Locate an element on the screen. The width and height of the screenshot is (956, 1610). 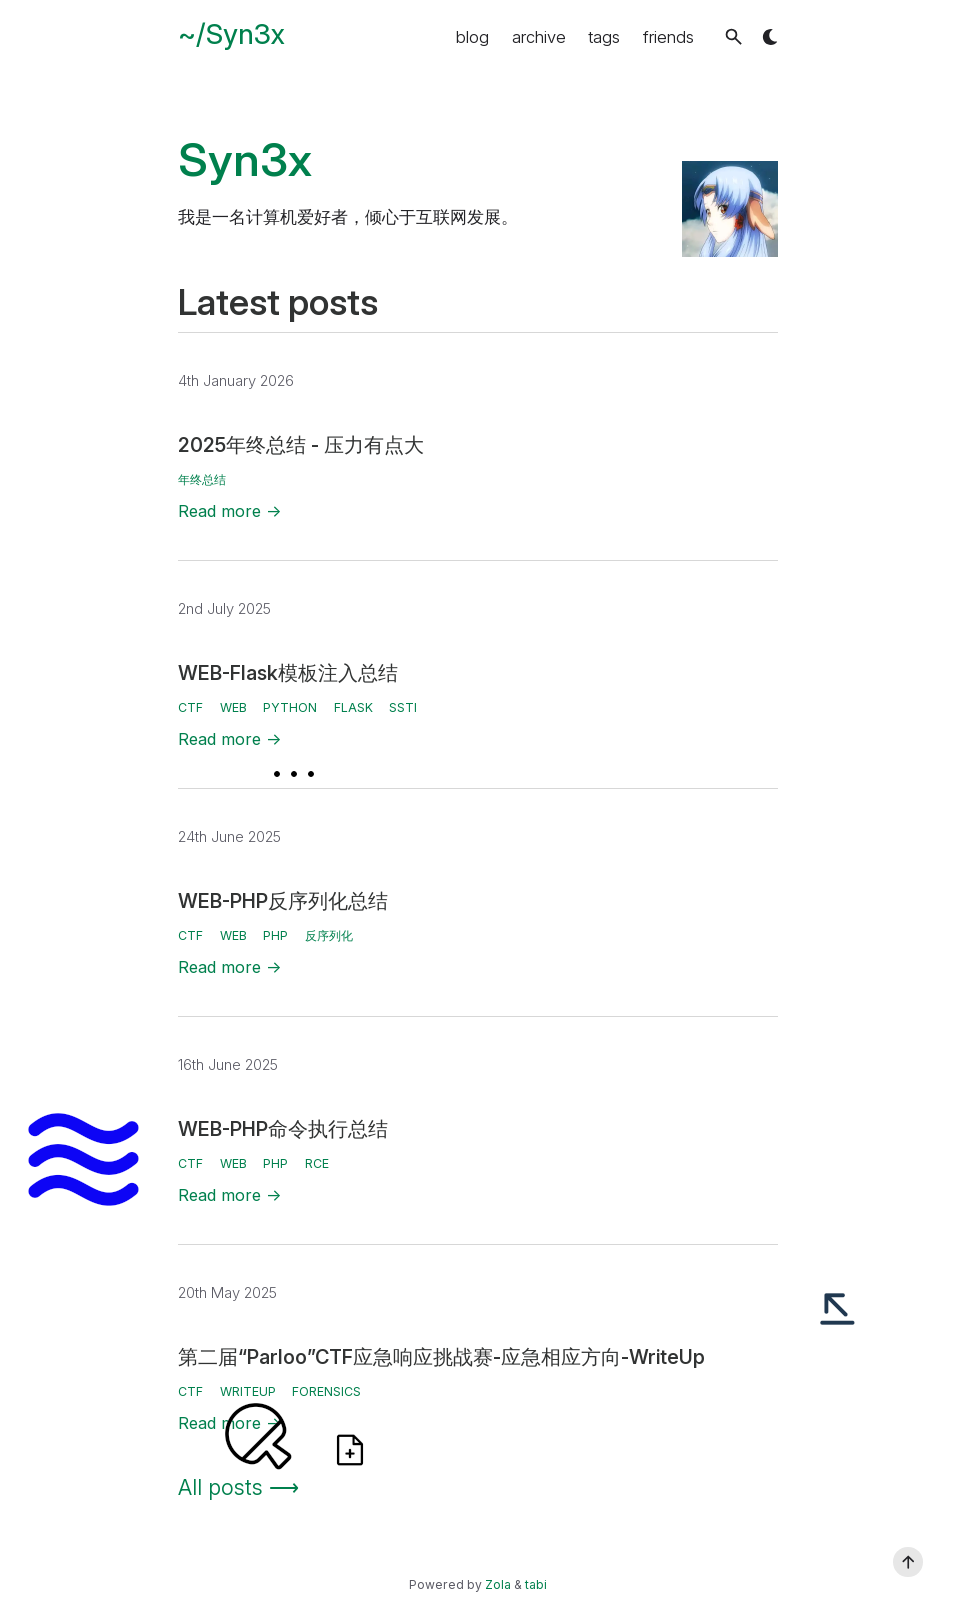
navigate to the top-left or beginning of content is located at coordinates (836, 1309).